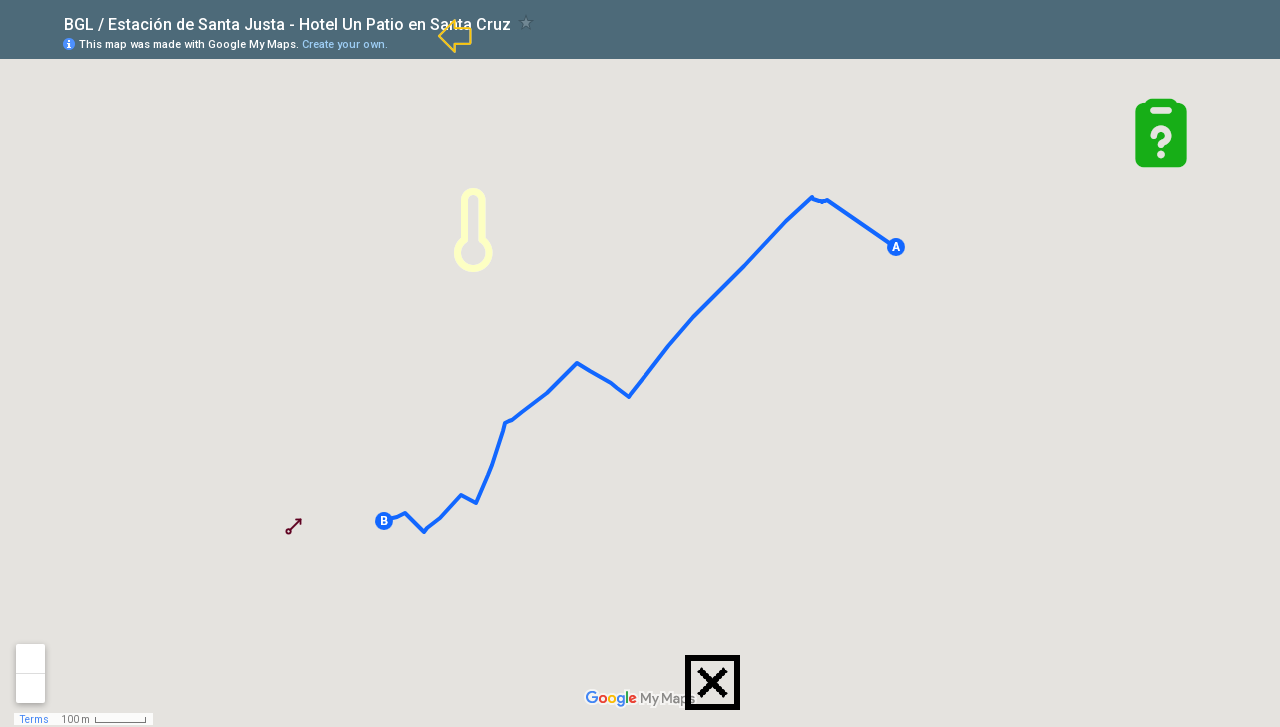  Describe the element at coordinates (294, 526) in the screenshot. I see `open link in new tab or window` at that location.